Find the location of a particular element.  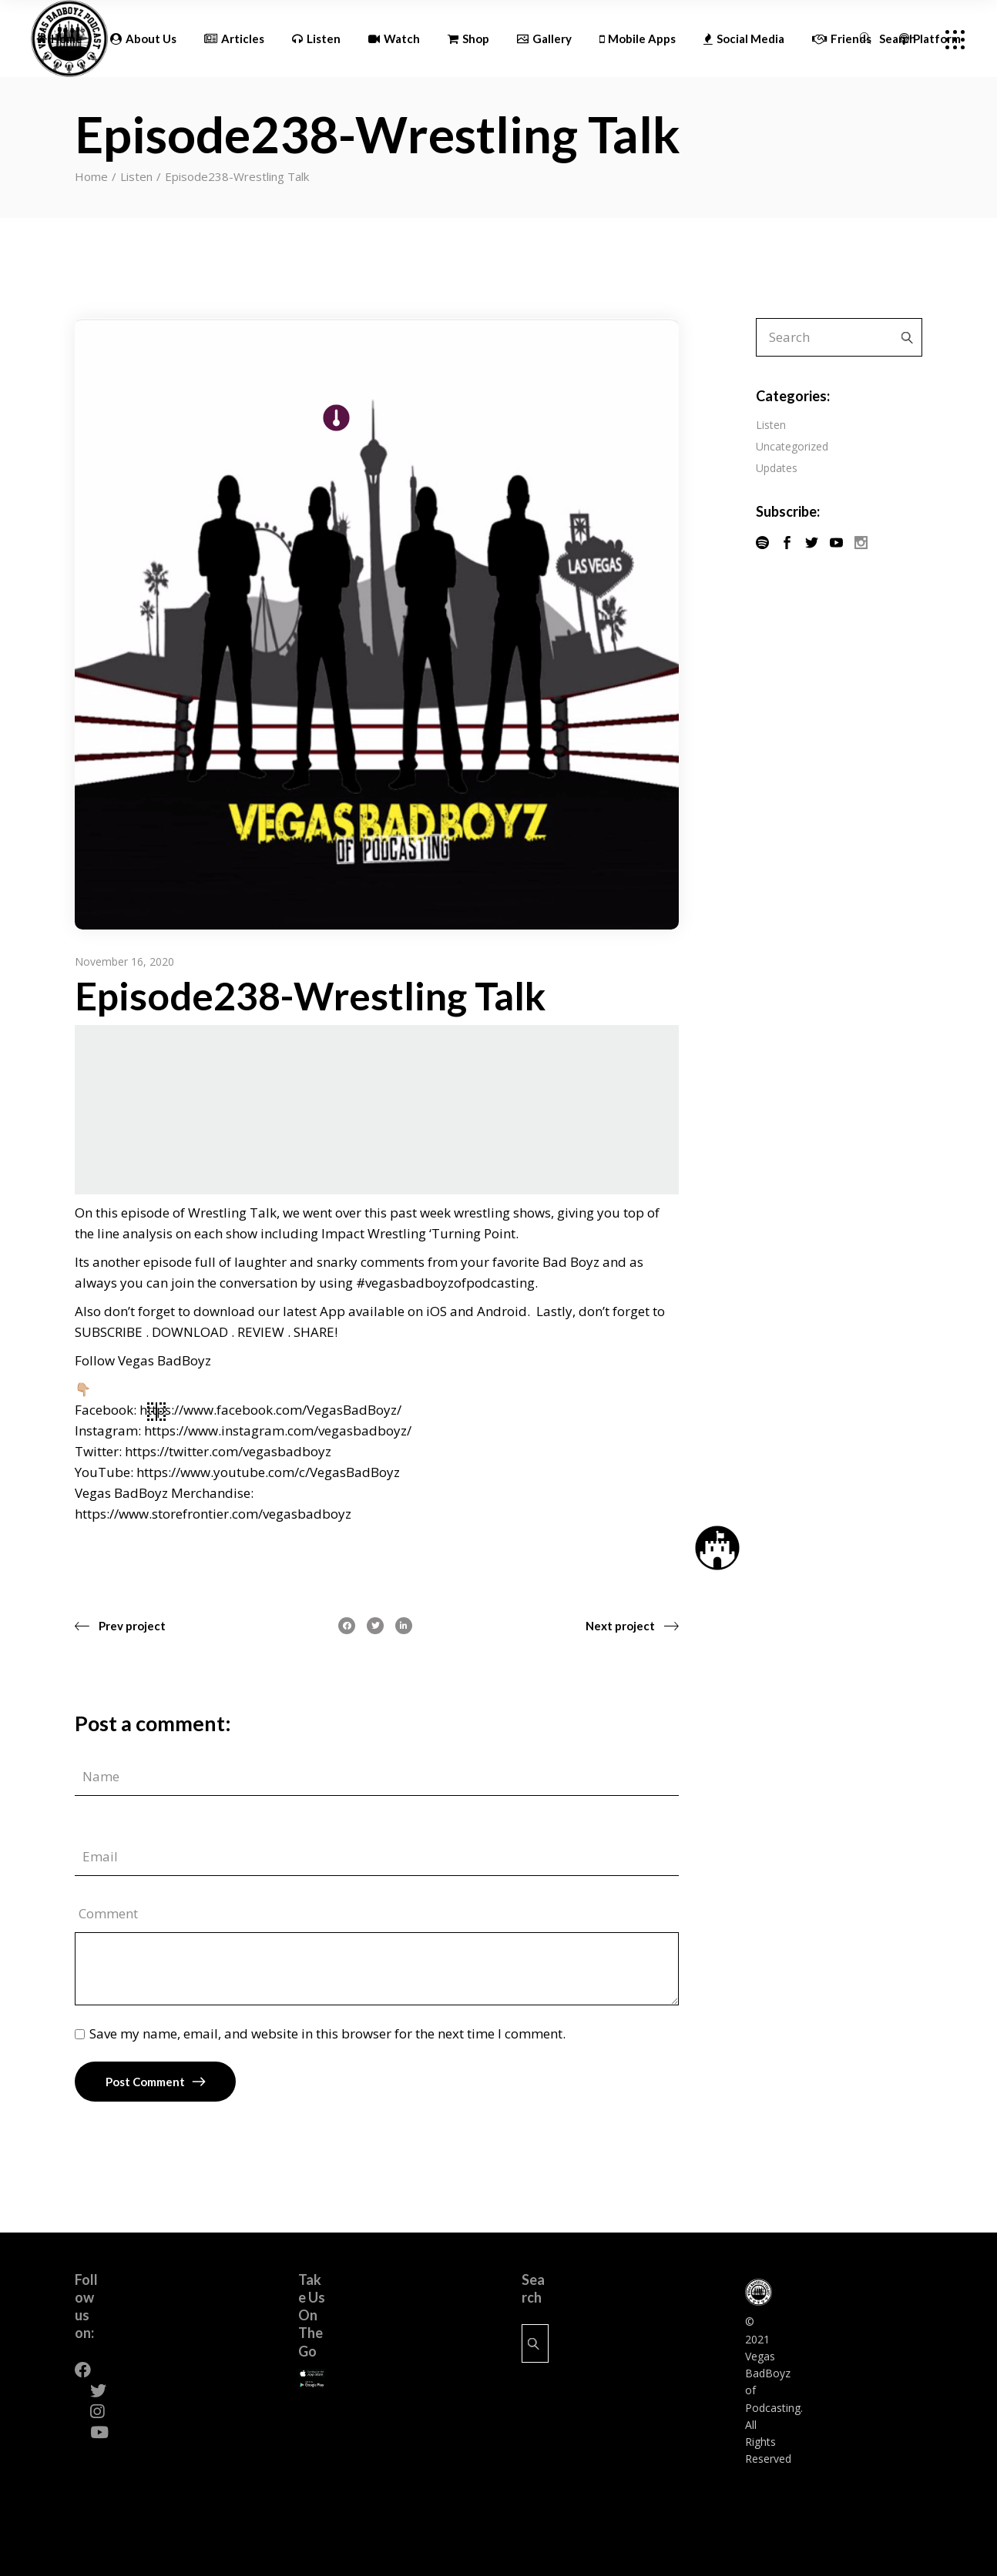

add a vertical border to selected cells is located at coordinates (156, 1412).